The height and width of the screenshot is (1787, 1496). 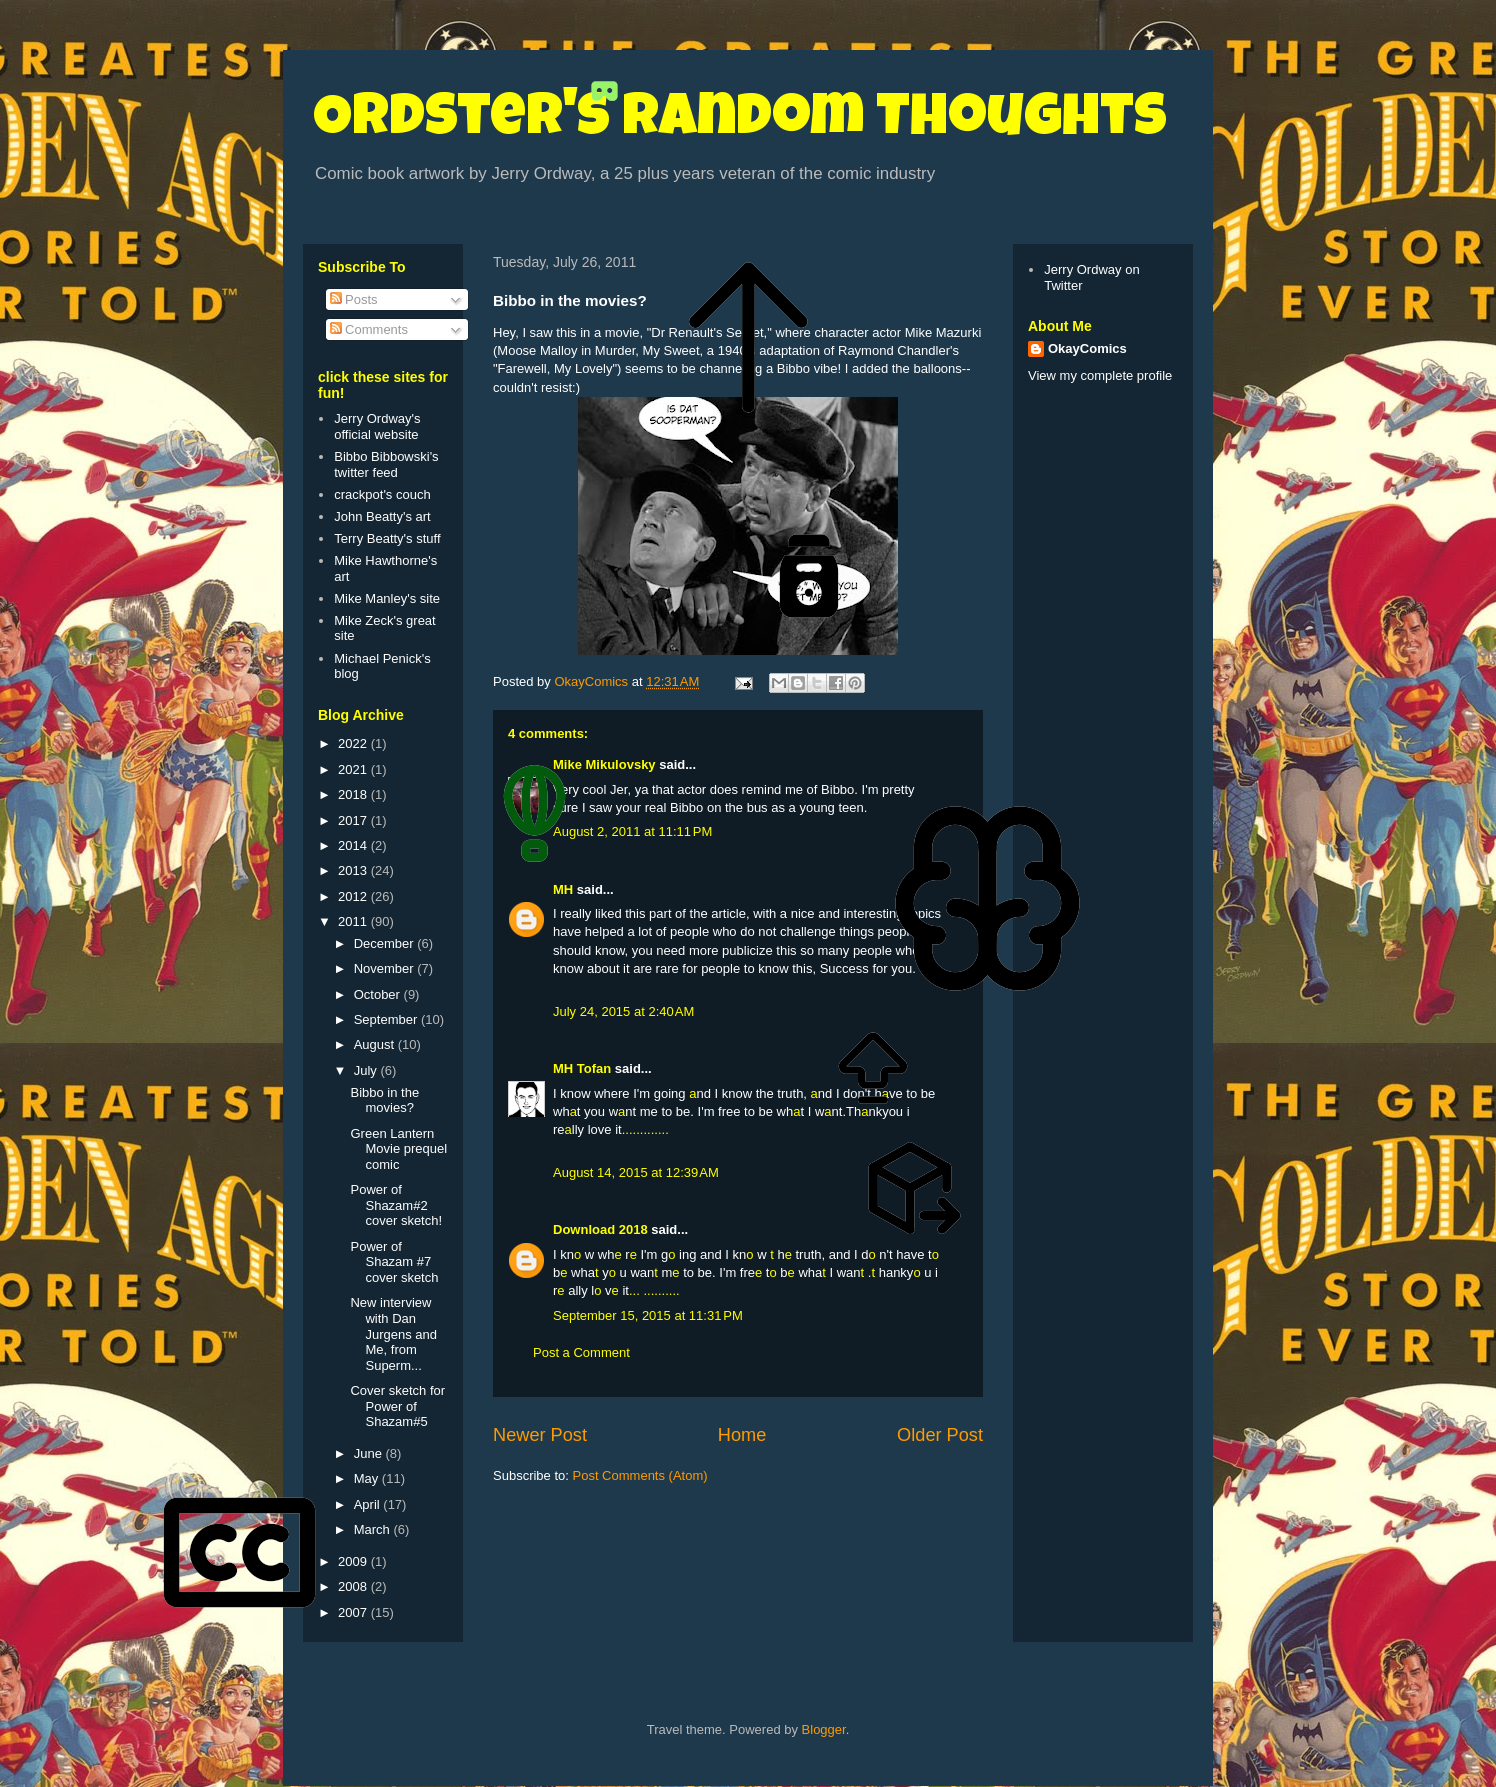 What do you see at coordinates (749, 339) in the screenshot?
I see `scroll to top of page` at bounding box center [749, 339].